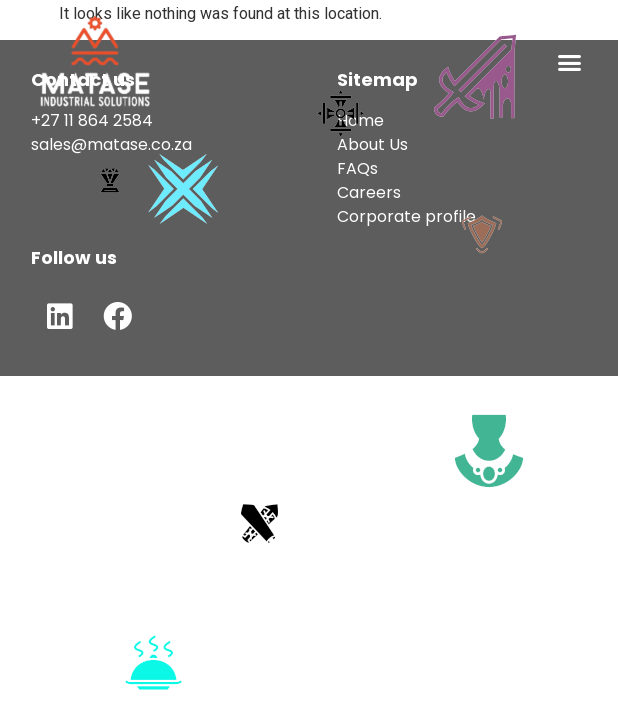  Describe the element at coordinates (259, 523) in the screenshot. I see `equip arm armor or bracers` at that location.